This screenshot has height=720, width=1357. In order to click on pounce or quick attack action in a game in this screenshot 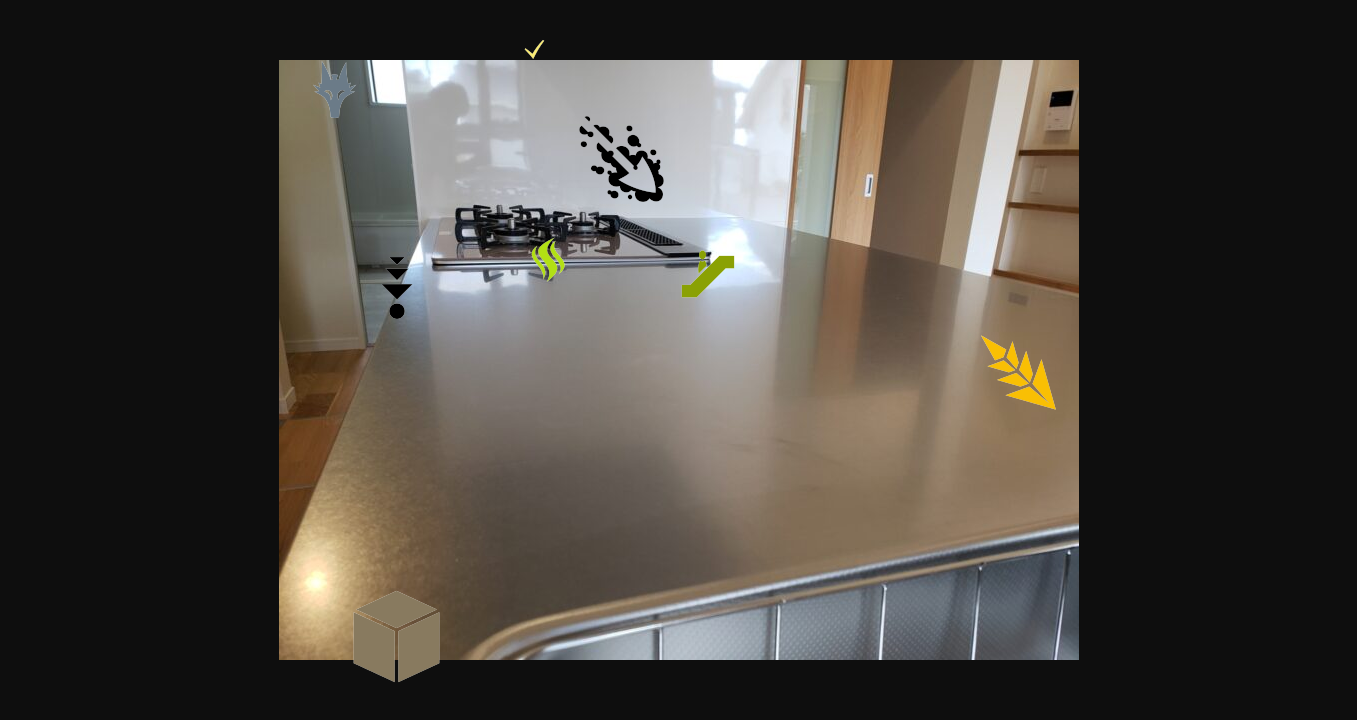, I will do `click(397, 288)`.